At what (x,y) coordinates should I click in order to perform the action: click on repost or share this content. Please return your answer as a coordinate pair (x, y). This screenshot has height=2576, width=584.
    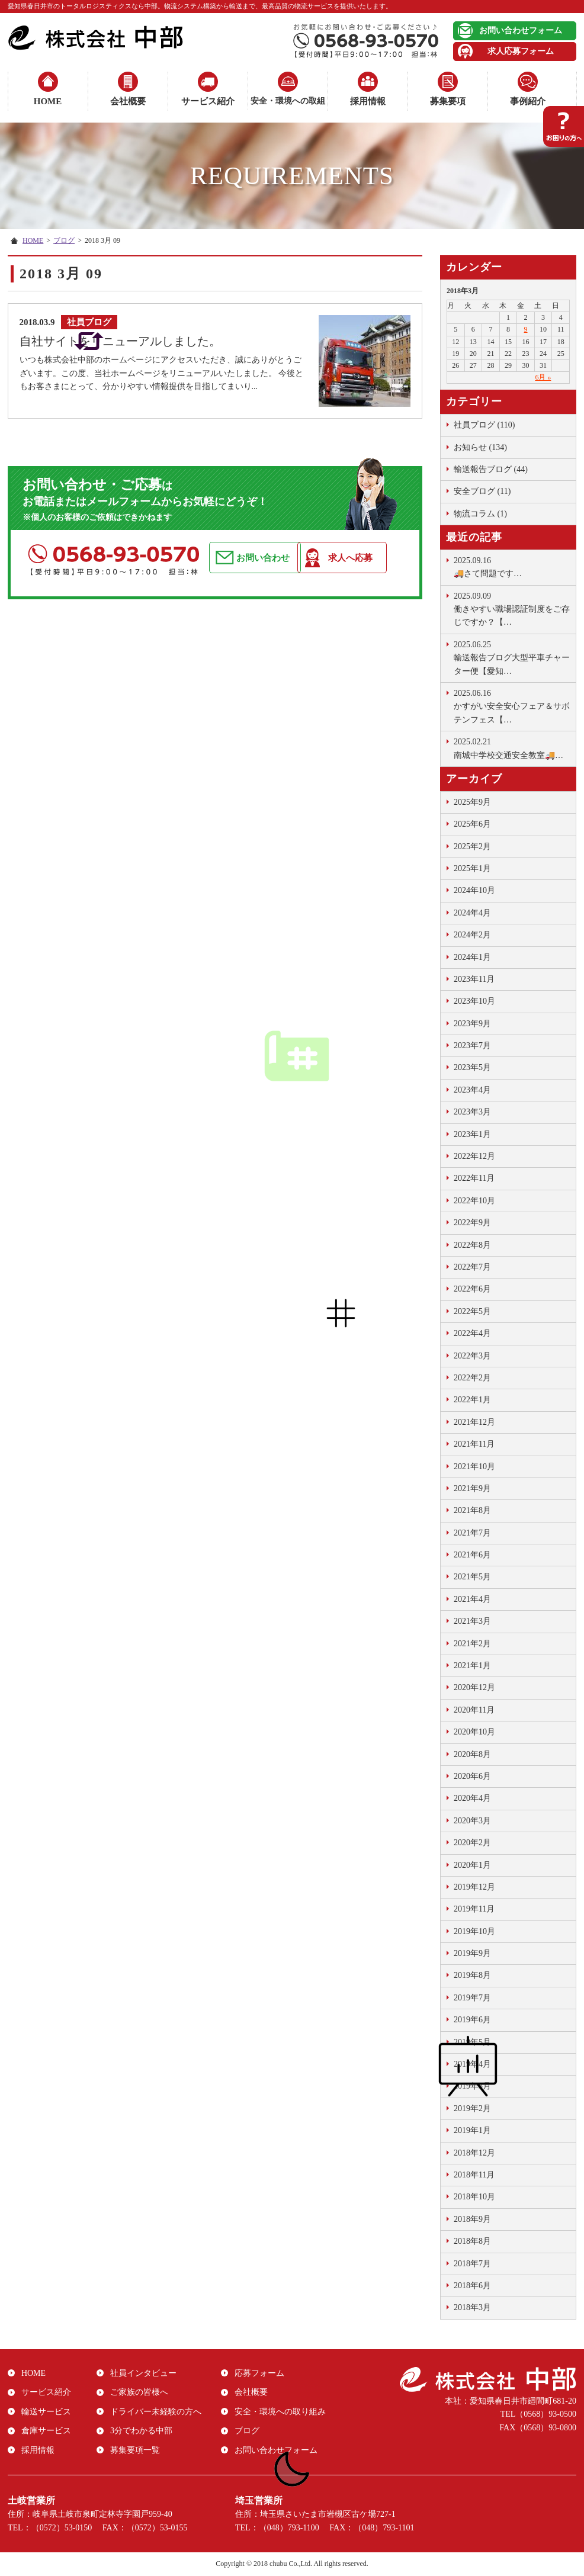
    Looking at the image, I should click on (89, 341).